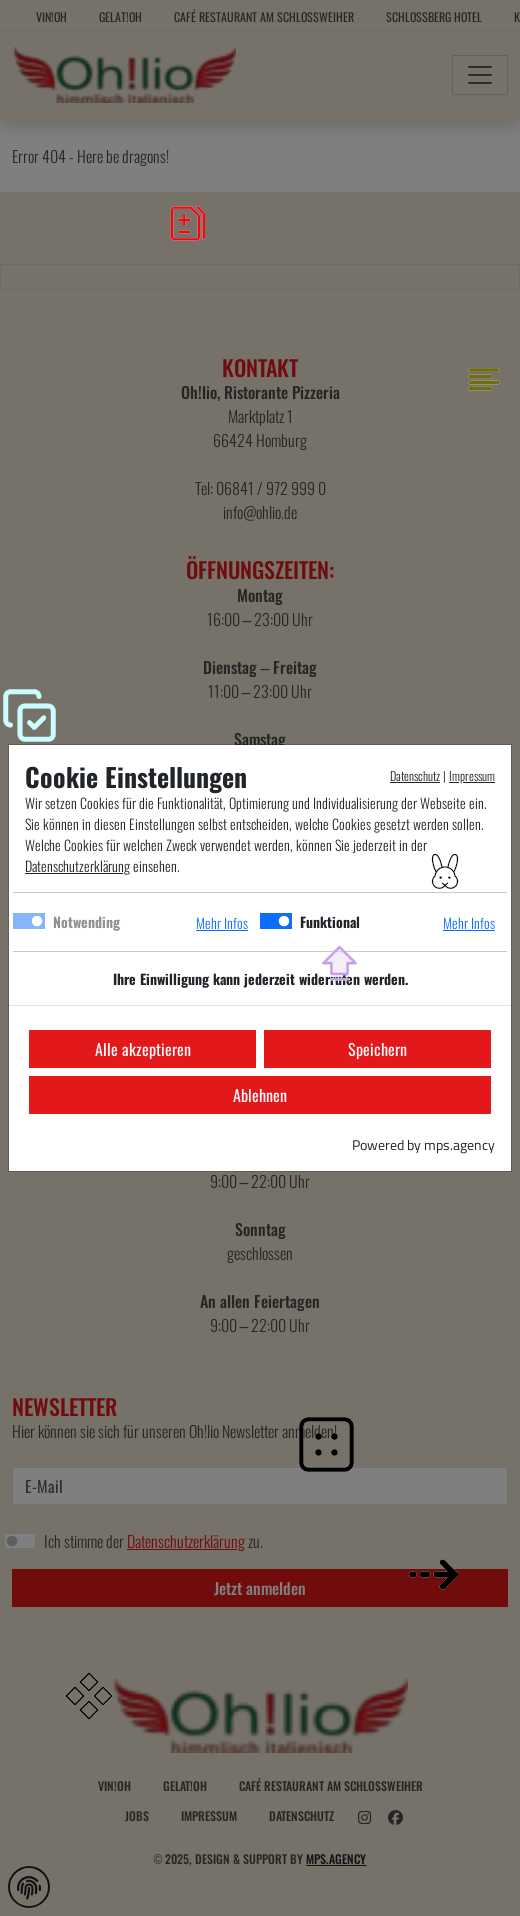 This screenshot has height=1916, width=520. I want to click on access pet or animal-related features, so click(445, 872).